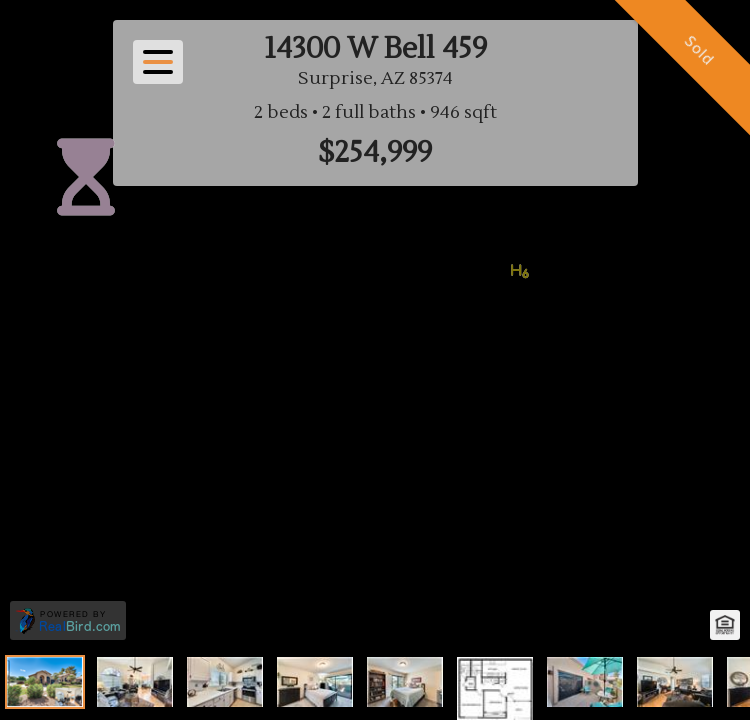  I want to click on format text as heading level 6, so click(519, 271).